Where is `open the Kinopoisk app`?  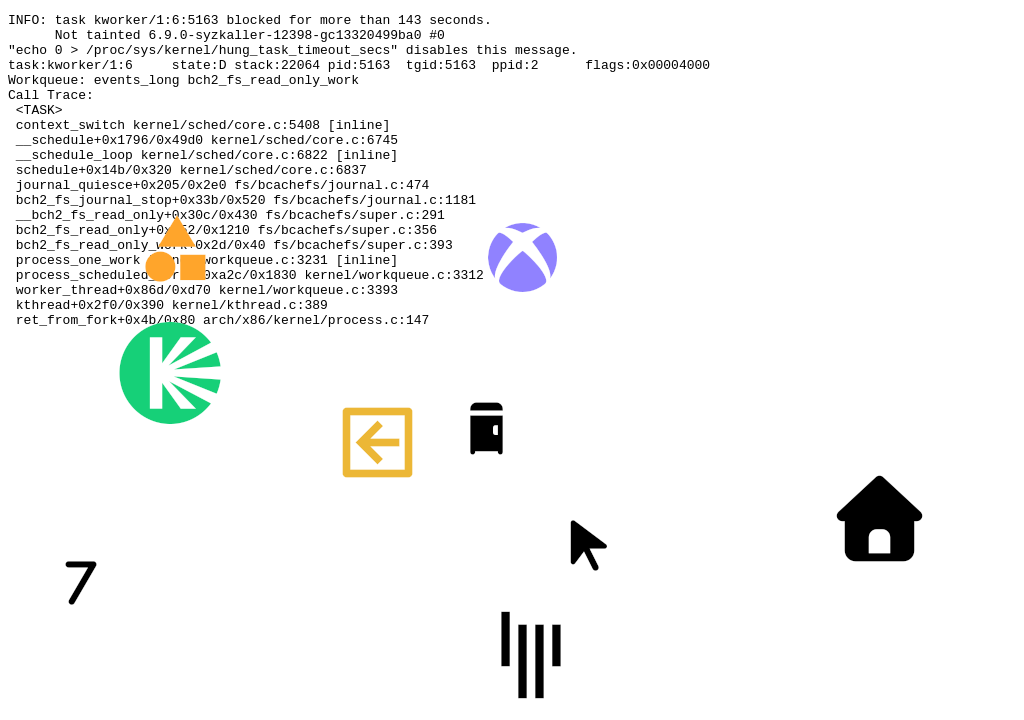 open the Kinopoisk app is located at coordinates (170, 373).